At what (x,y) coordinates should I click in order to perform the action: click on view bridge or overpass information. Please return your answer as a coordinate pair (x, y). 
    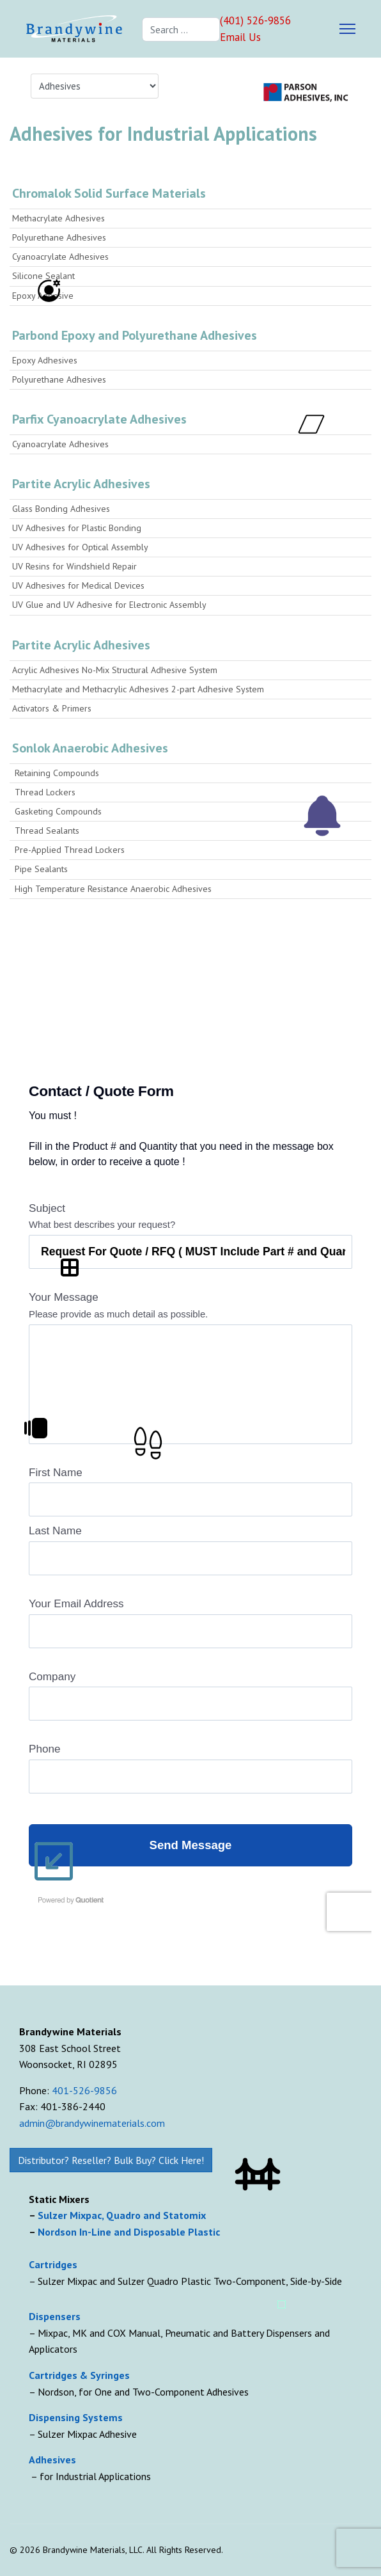
    Looking at the image, I should click on (258, 2174).